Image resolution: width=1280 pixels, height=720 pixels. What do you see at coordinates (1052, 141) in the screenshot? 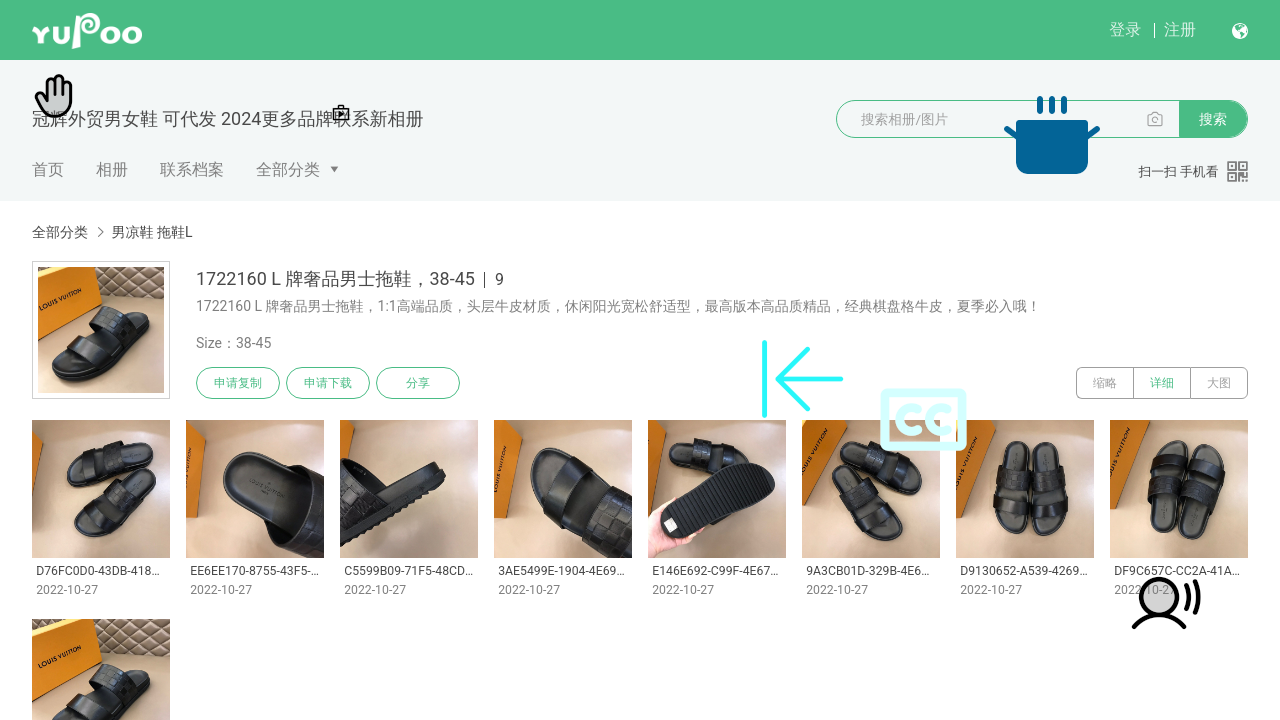
I see `access recipes or cooking features` at bounding box center [1052, 141].